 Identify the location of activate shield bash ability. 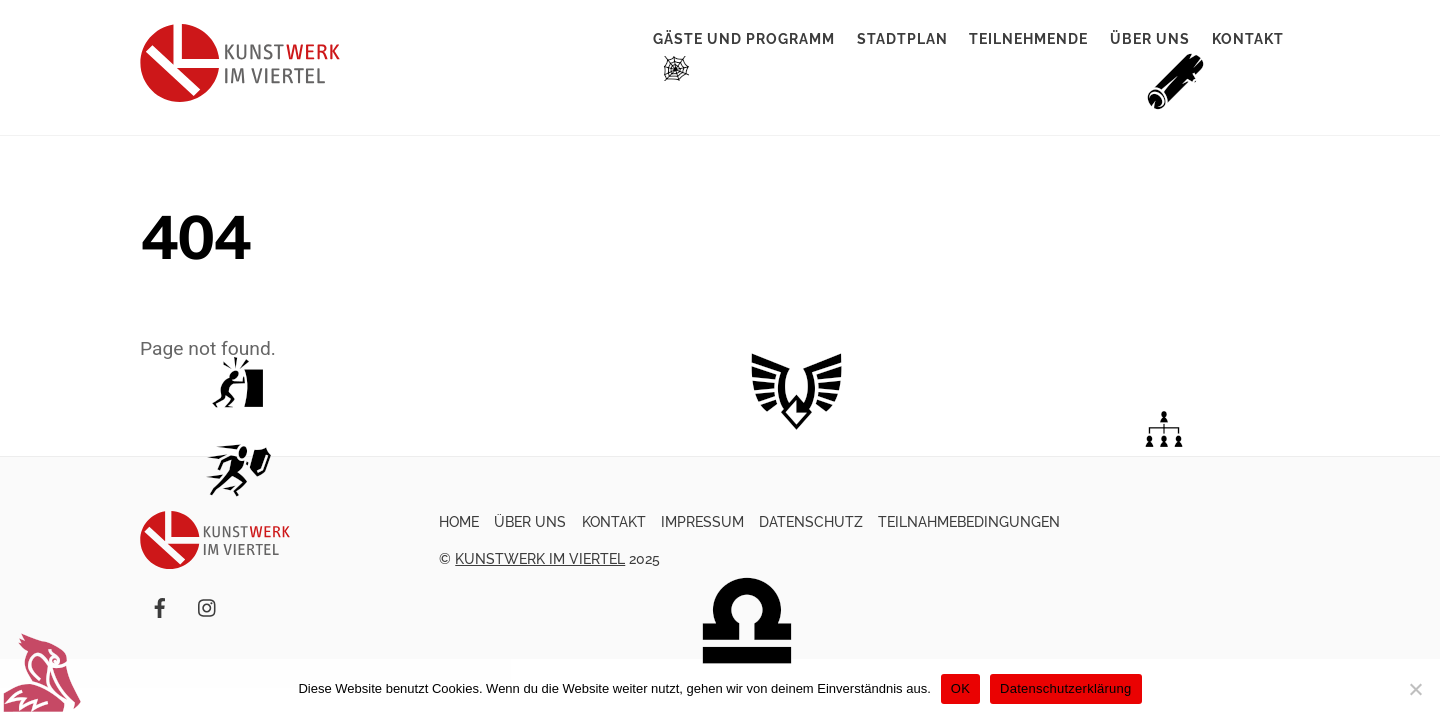
(238, 470).